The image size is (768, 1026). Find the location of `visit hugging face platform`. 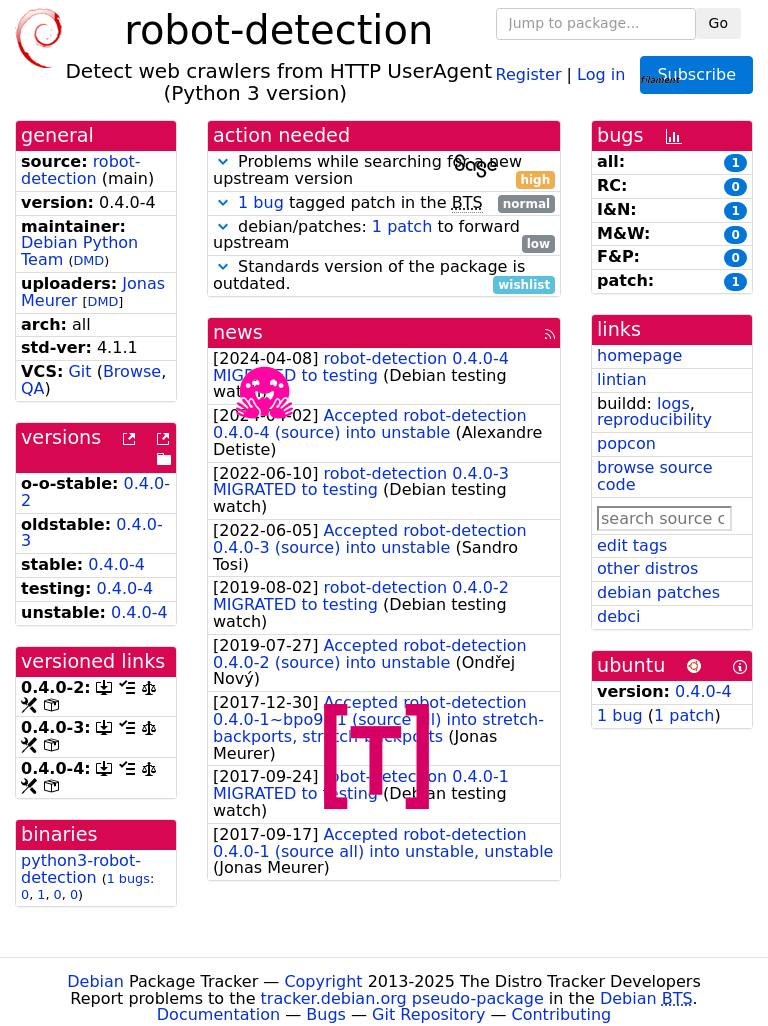

visit hugging face platform is located at coordinates (264, 392).